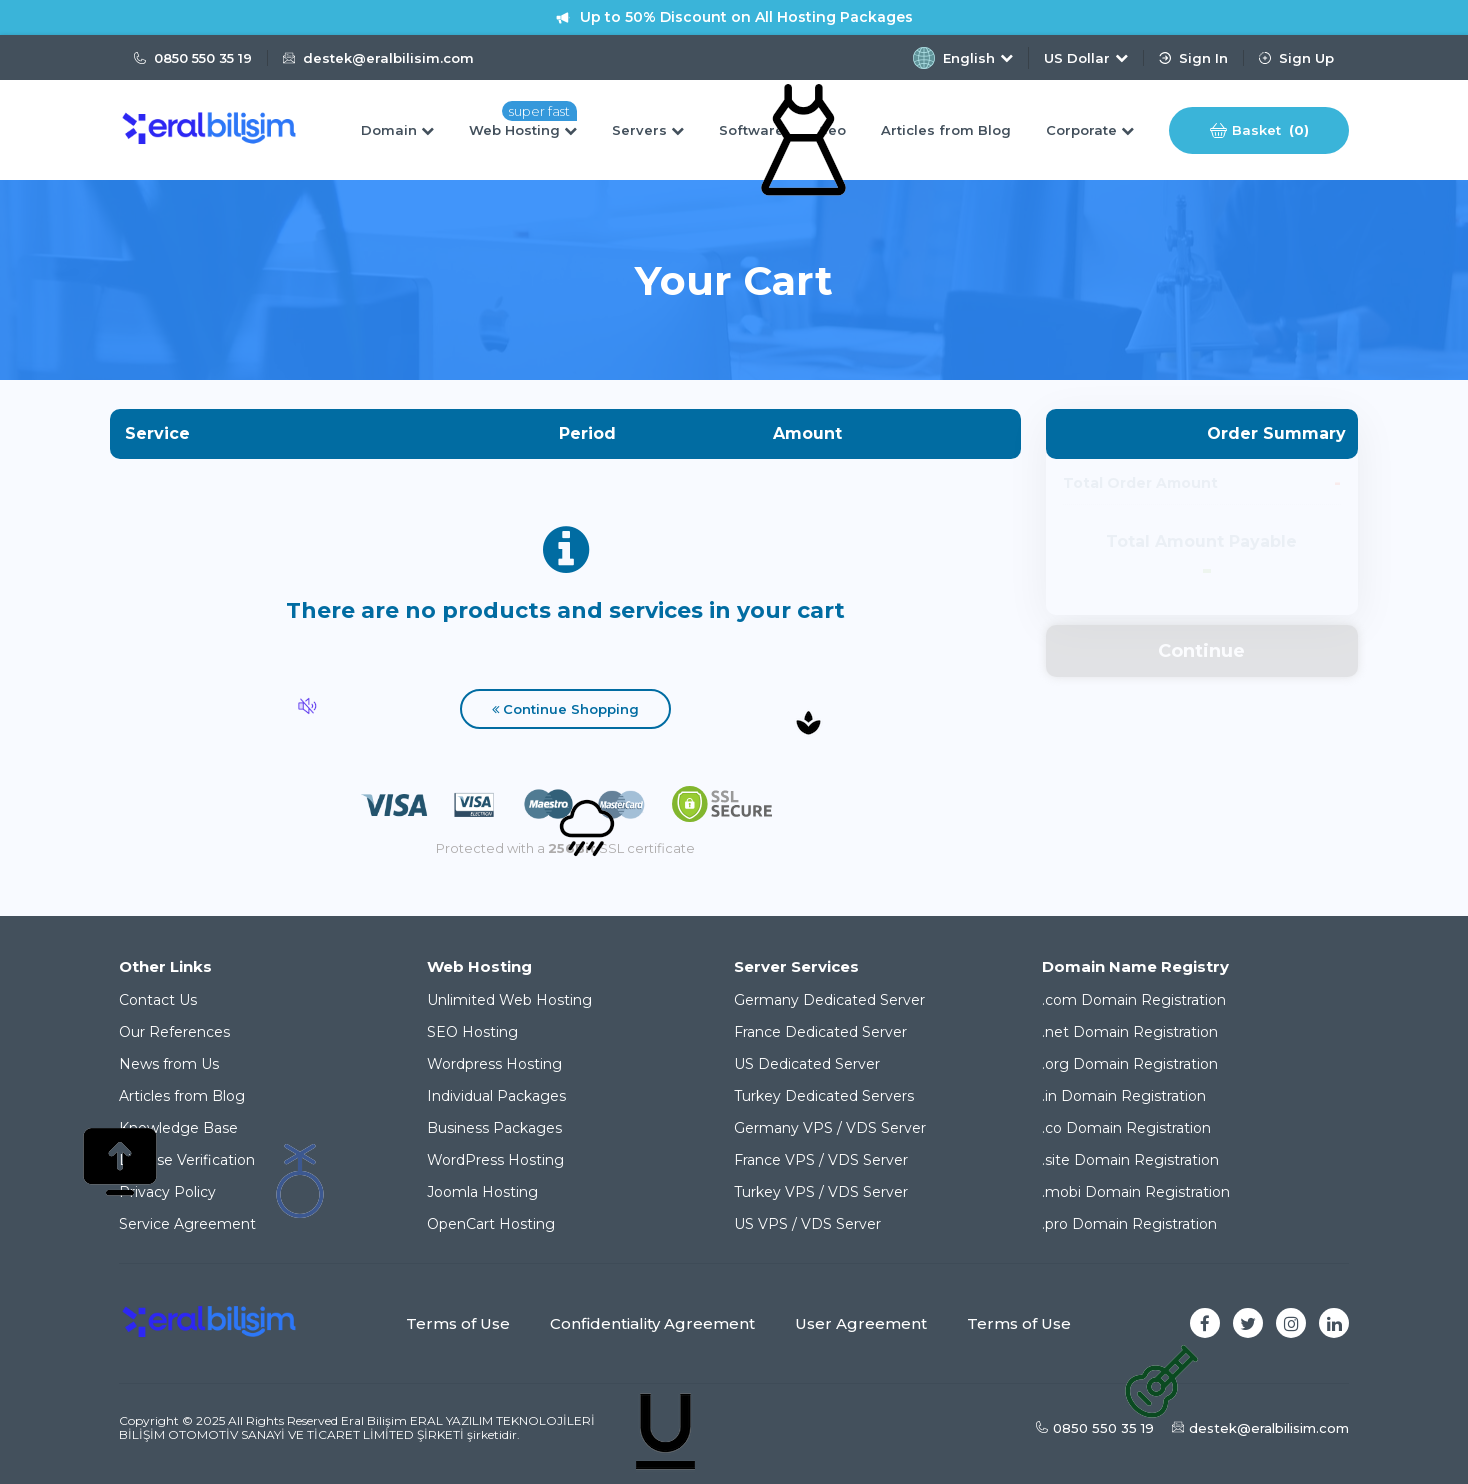 This screenshot has width=1468, height=1484. Describe the element at coordinates (808, 722) in the screenshot. I see `access spa or wellness features` at that location.